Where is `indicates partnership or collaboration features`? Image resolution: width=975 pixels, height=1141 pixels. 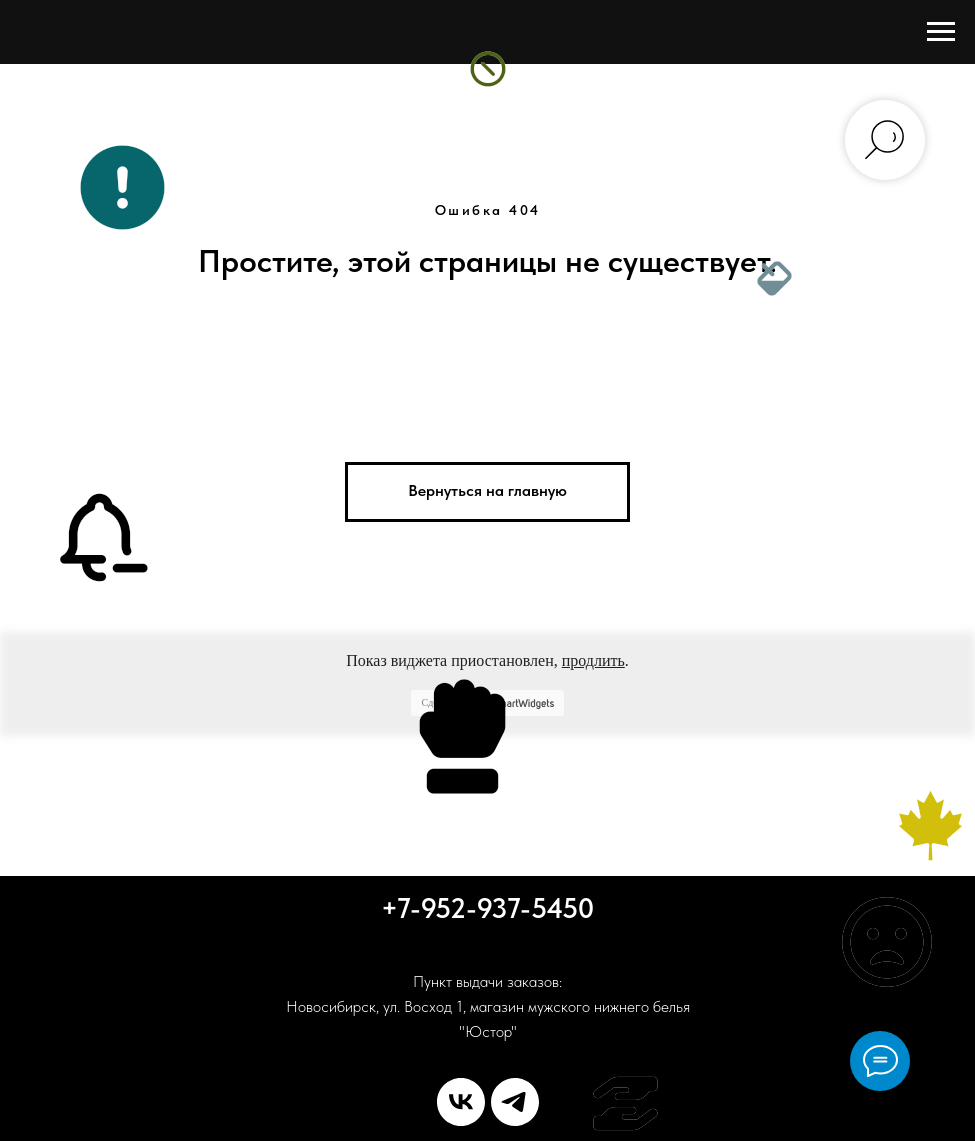
indicates partnership or collaboration features is located at coordinates (625, 1103).